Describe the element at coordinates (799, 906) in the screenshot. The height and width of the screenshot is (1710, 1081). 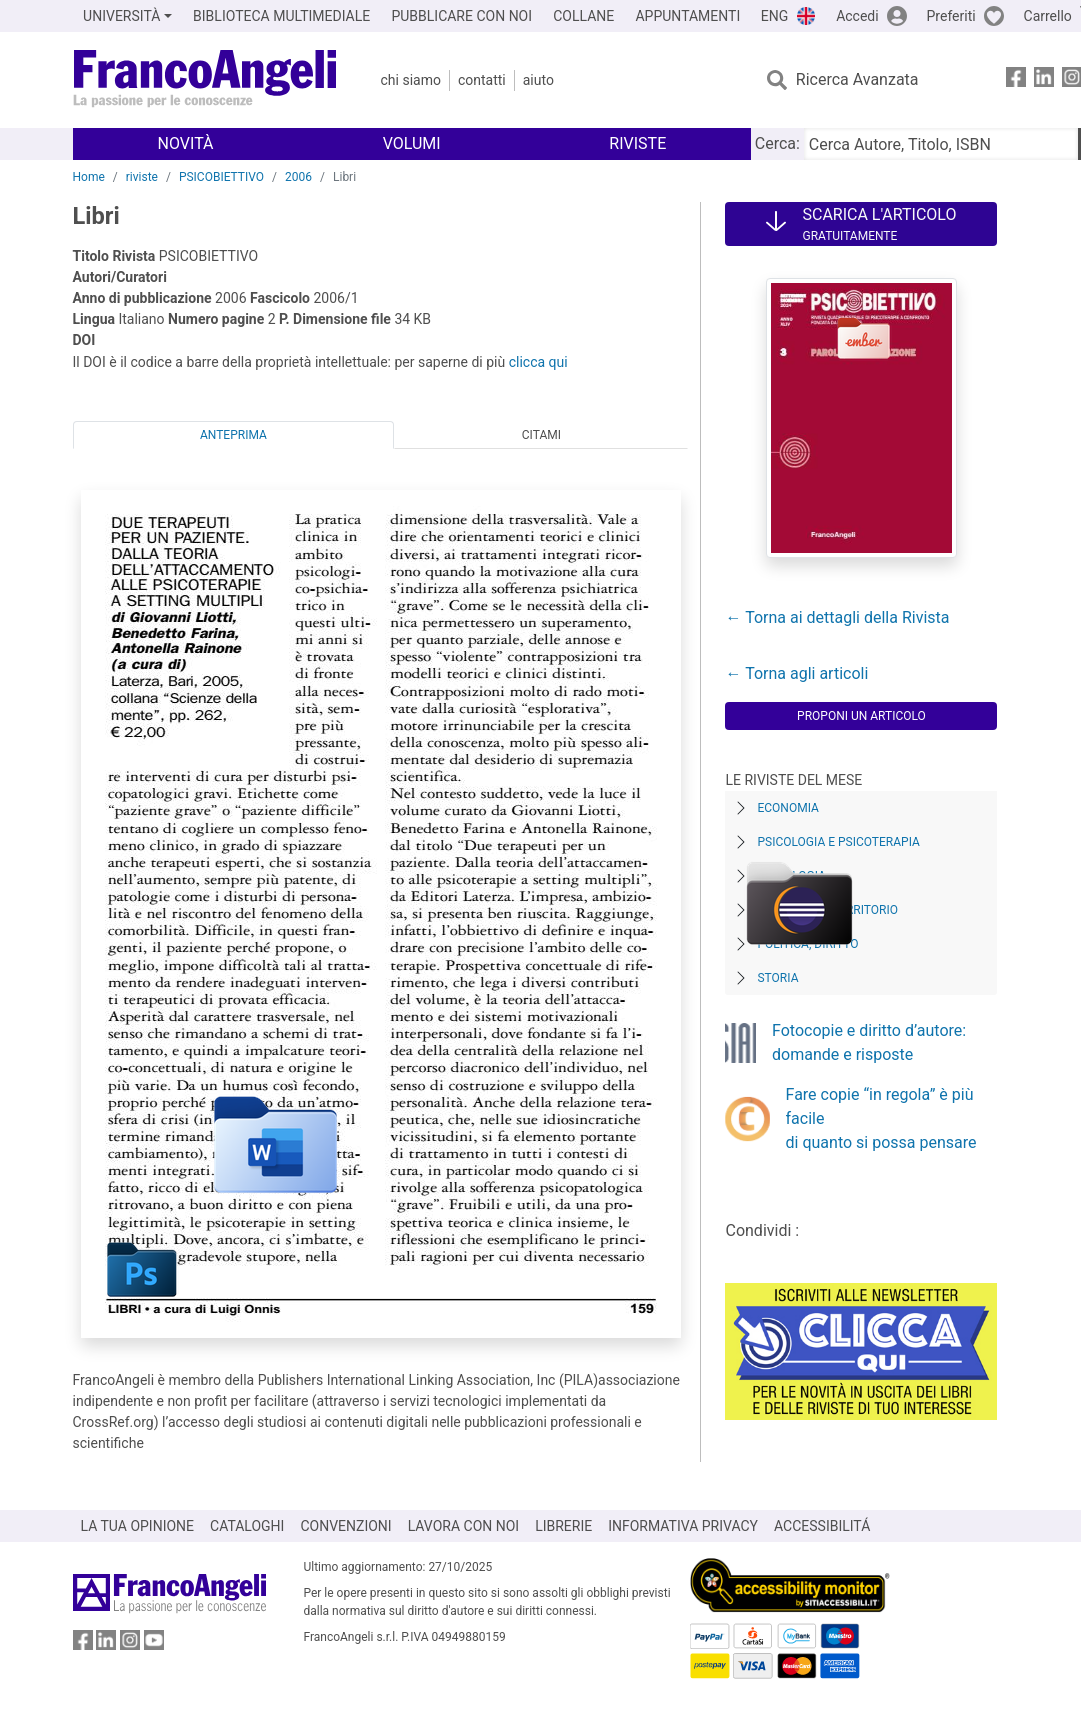
I see `open eclipse IDE project folder` at that location.